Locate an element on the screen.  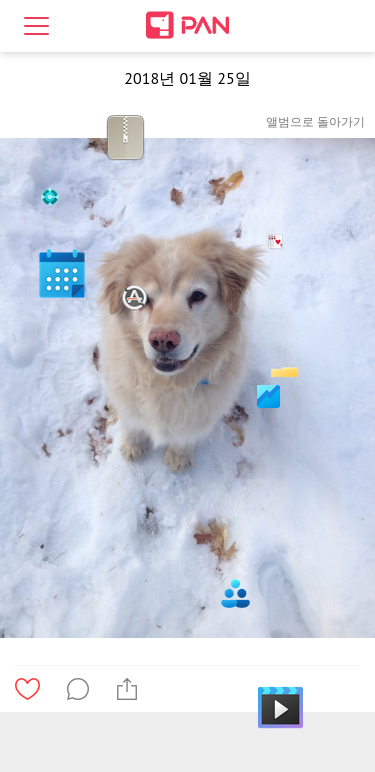
indicates shared access or multiple users is located at coordinates (235, 593).